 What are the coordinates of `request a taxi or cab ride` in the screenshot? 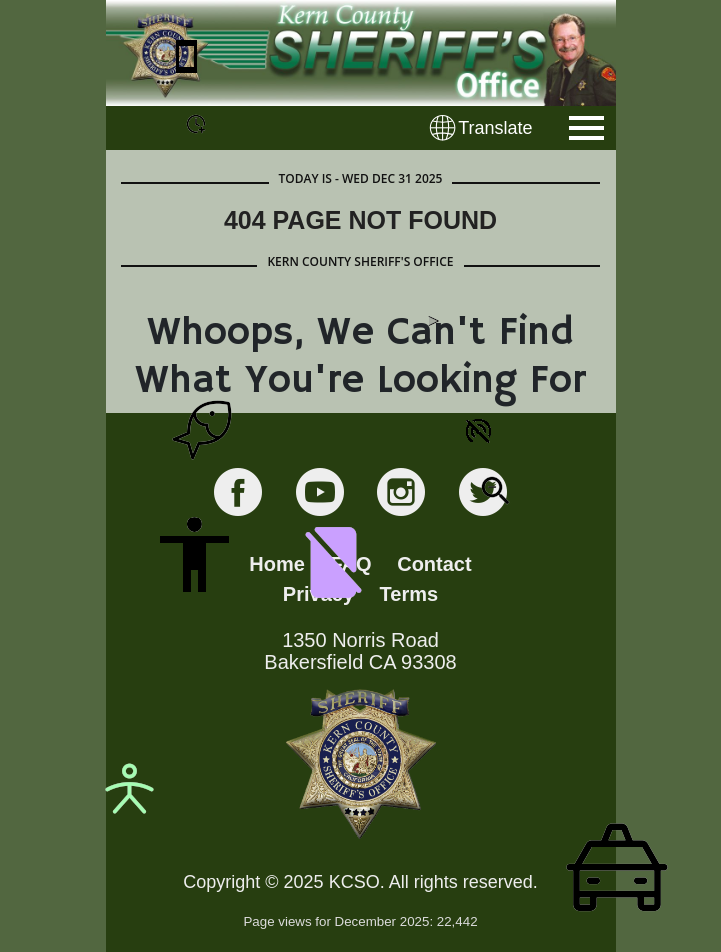 It's located at (617, 874).